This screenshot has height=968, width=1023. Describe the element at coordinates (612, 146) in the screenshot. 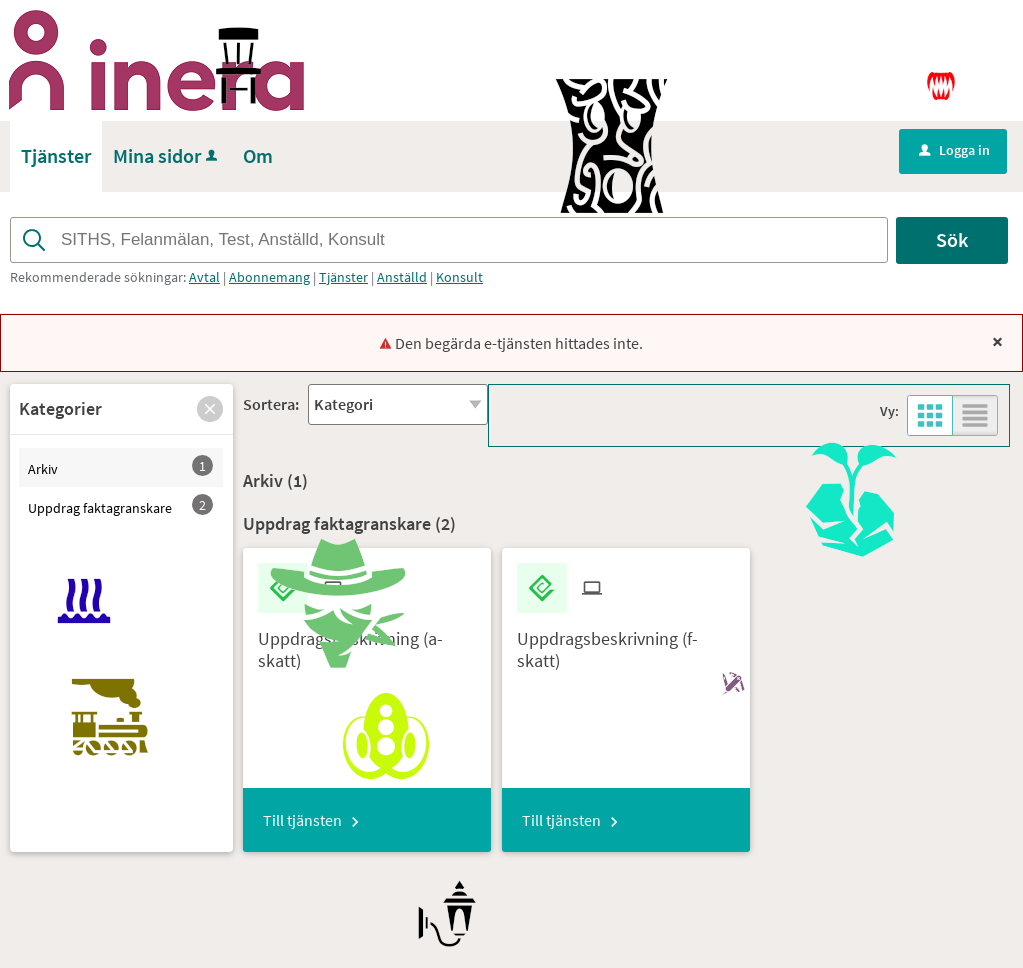

I see `represents a forest spirit or nature character in a game` at that location.